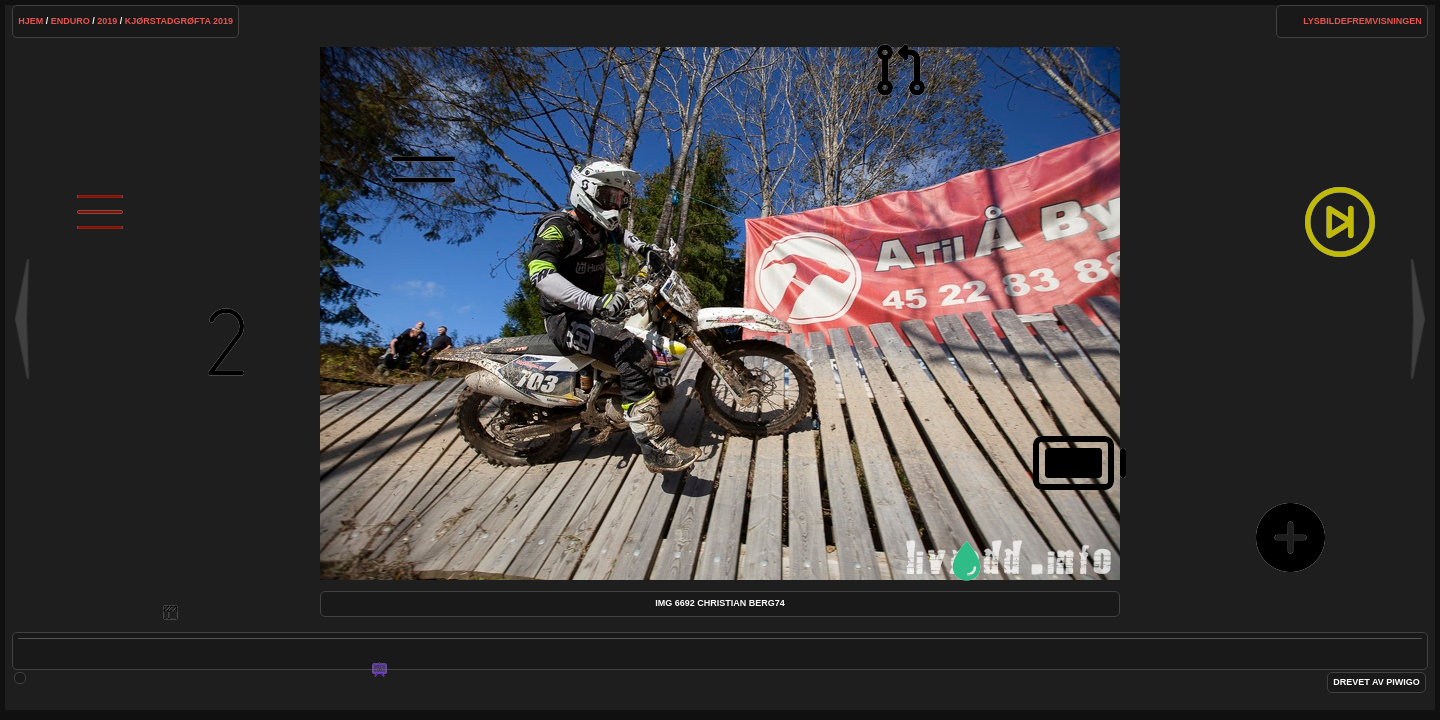 The width and height of the screenshot is (1440, 720). What do you see at coordinates (966, 560) in the screenshot?
I see `indicates water or hydration tracking` at bounding box center [966, 560].